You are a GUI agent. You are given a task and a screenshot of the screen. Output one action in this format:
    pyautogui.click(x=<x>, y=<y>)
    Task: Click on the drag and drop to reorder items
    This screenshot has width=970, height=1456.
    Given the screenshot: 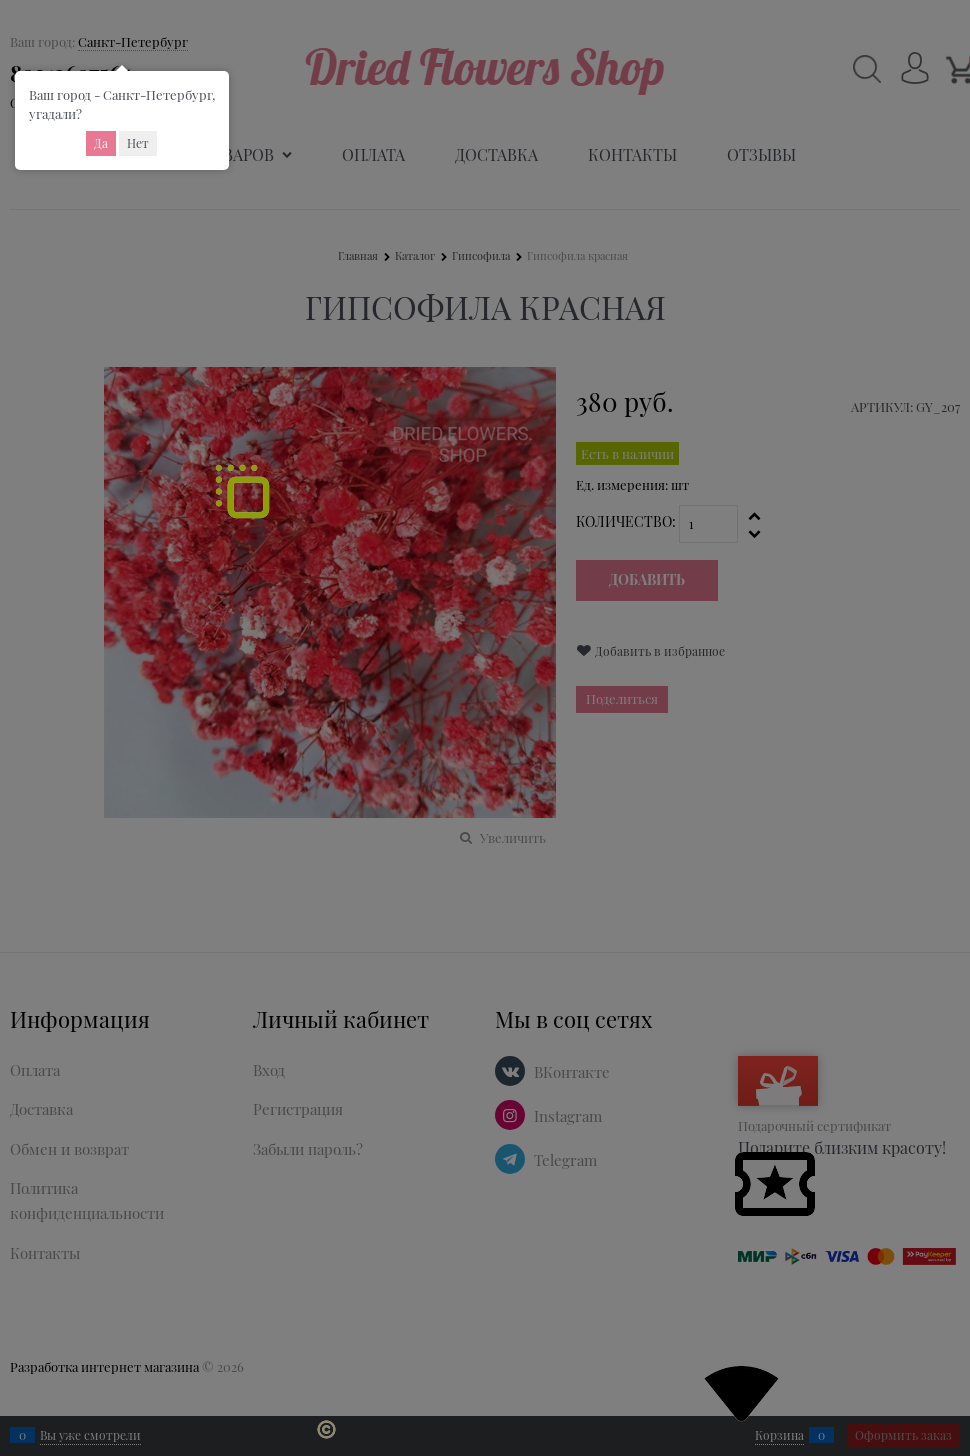 What is the action you would take?
    pyautogui.click(x=242, y=491)
    